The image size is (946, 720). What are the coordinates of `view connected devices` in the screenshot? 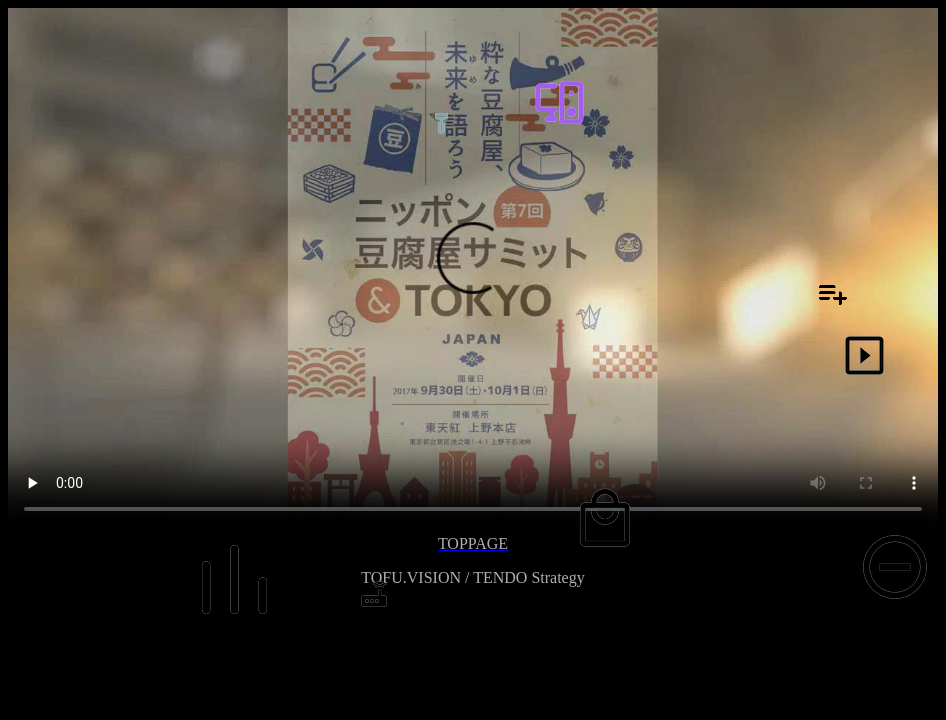 It's located at (559, 102).